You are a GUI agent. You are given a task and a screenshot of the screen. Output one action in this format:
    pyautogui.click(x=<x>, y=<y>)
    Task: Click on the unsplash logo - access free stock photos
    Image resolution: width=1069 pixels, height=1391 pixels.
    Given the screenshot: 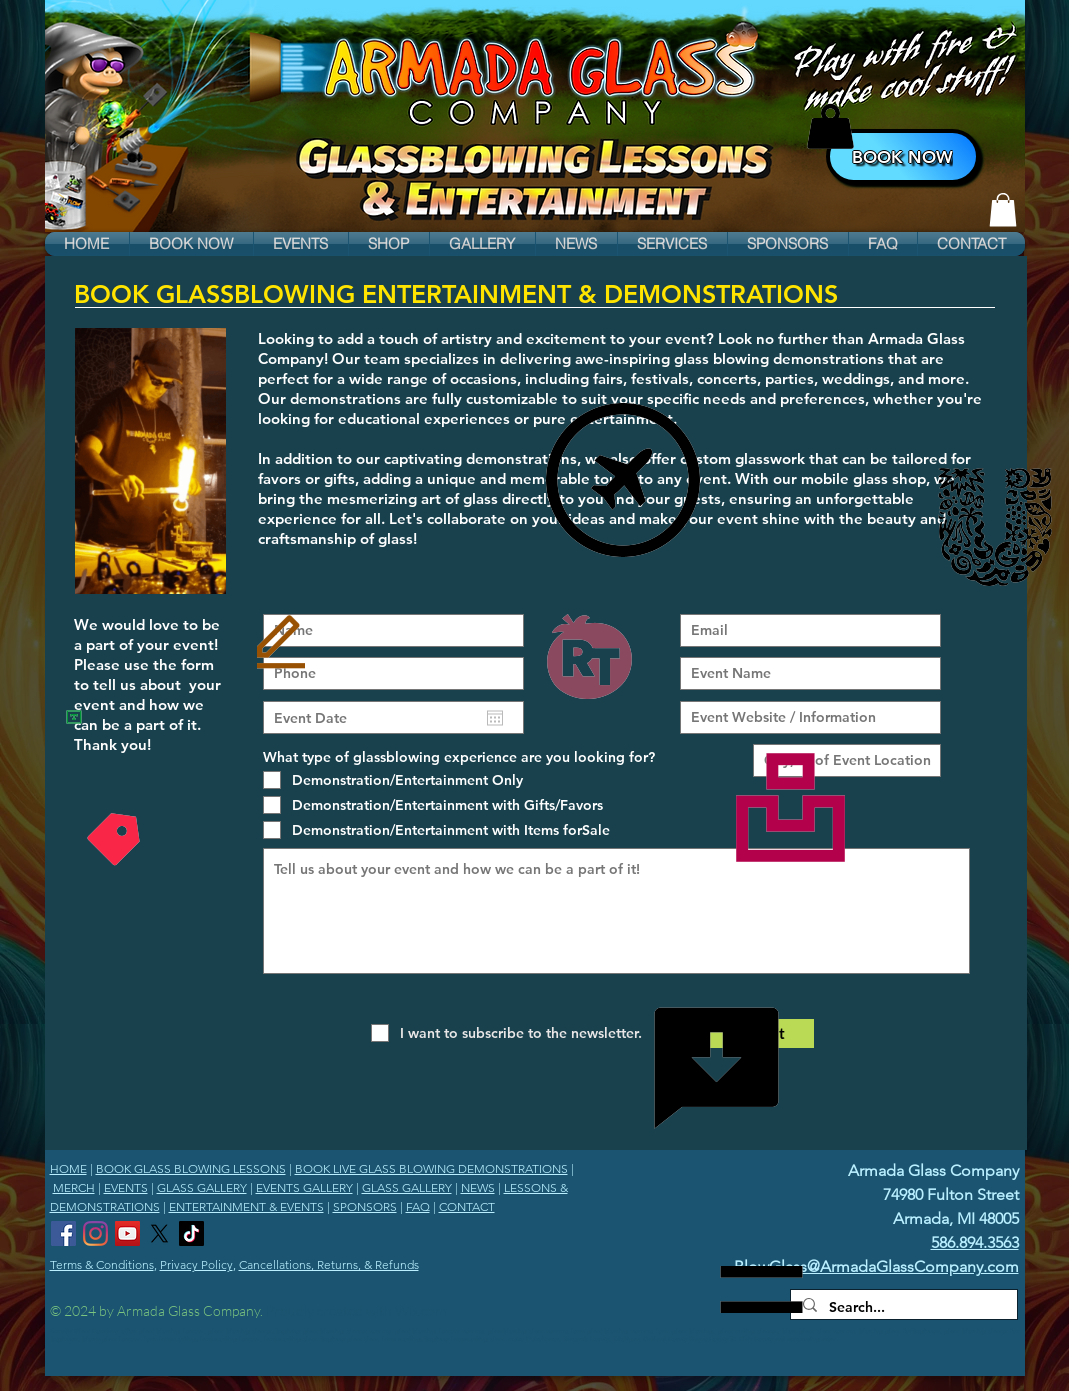 What is the action you would take?
    pyautogui.click(x=790, y=807)
    